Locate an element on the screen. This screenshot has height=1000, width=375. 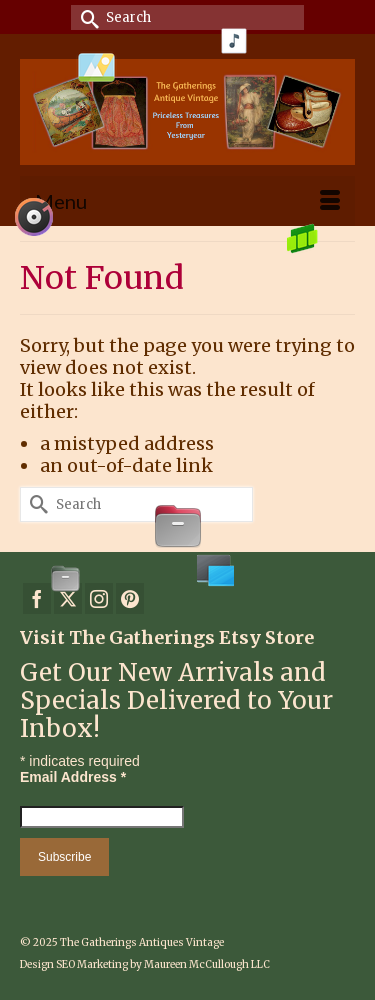
open file manager application is located at coordinates (178, 526).